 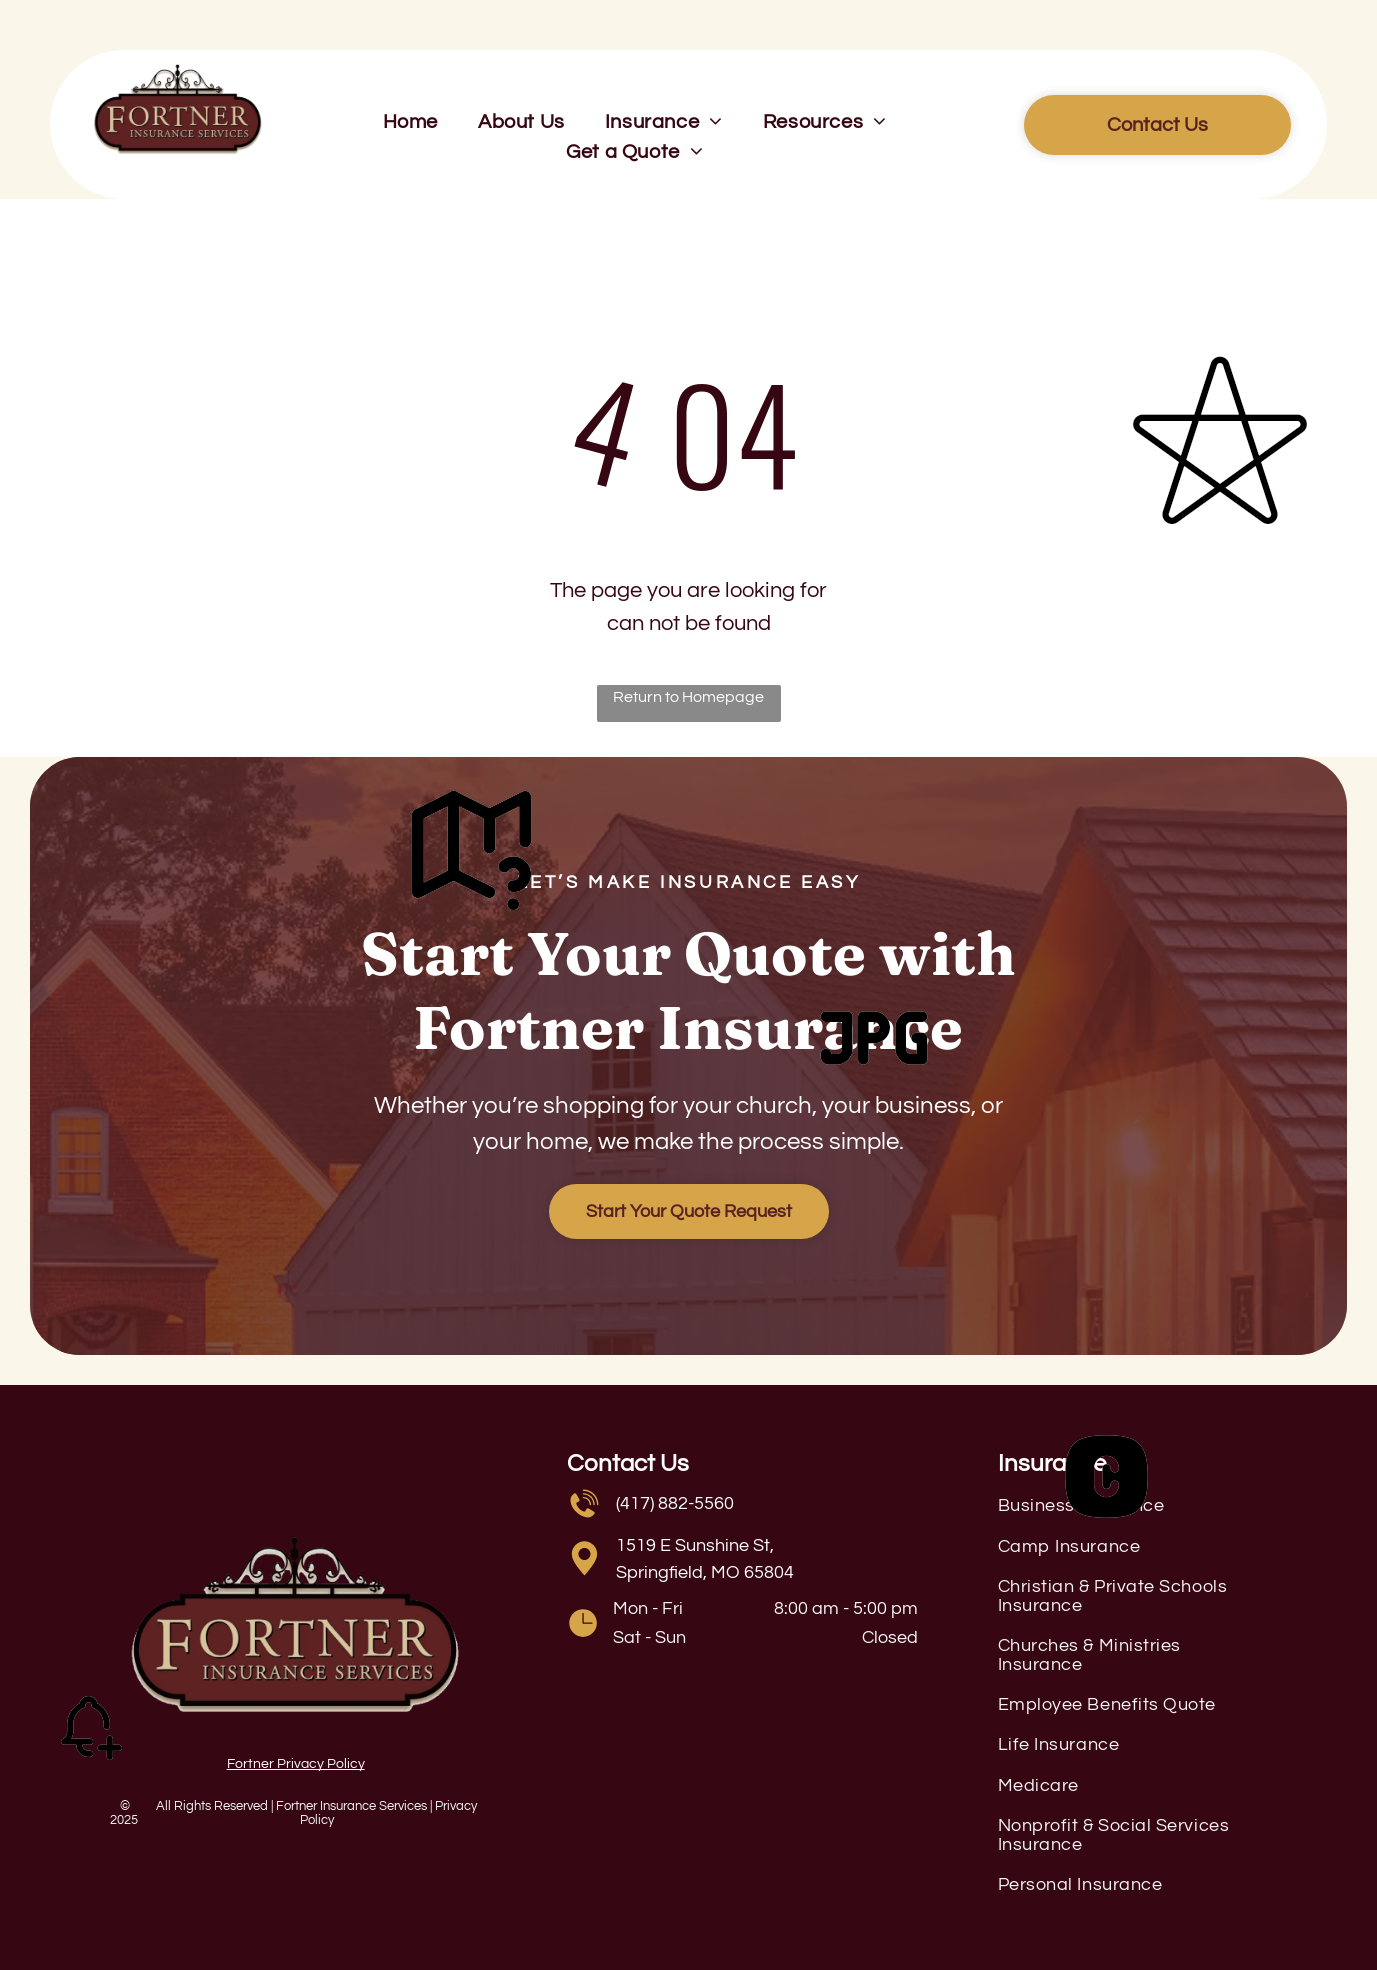 I want to click on indicates a copyright symbol or content ownership, so click(x=1106, y=1476).